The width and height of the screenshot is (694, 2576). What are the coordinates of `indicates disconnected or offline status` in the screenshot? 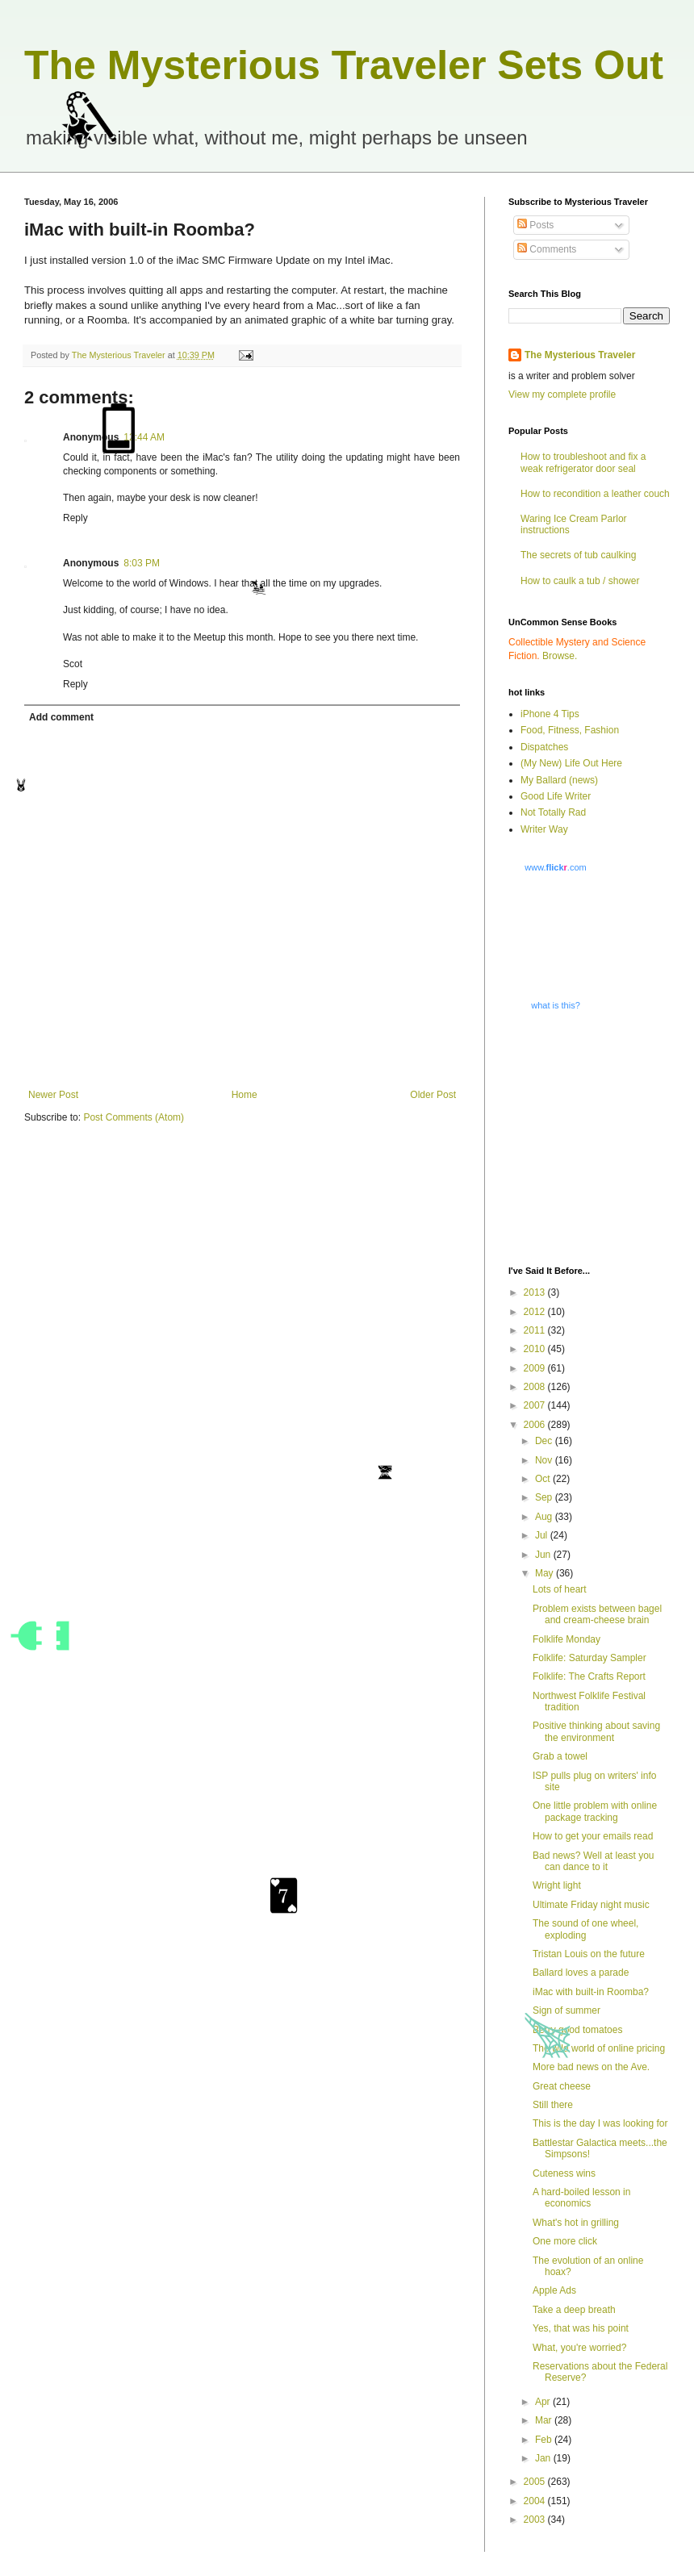 It's located at (40, 1635).